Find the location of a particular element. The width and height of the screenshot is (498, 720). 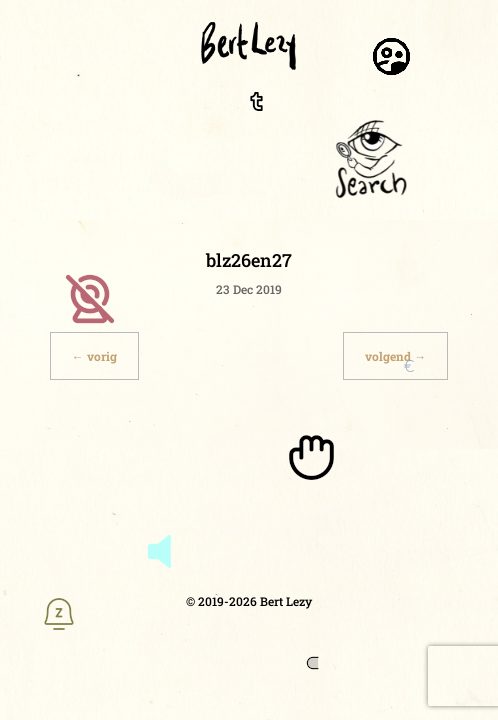

disable webcam is located at coordinates (90, 299).